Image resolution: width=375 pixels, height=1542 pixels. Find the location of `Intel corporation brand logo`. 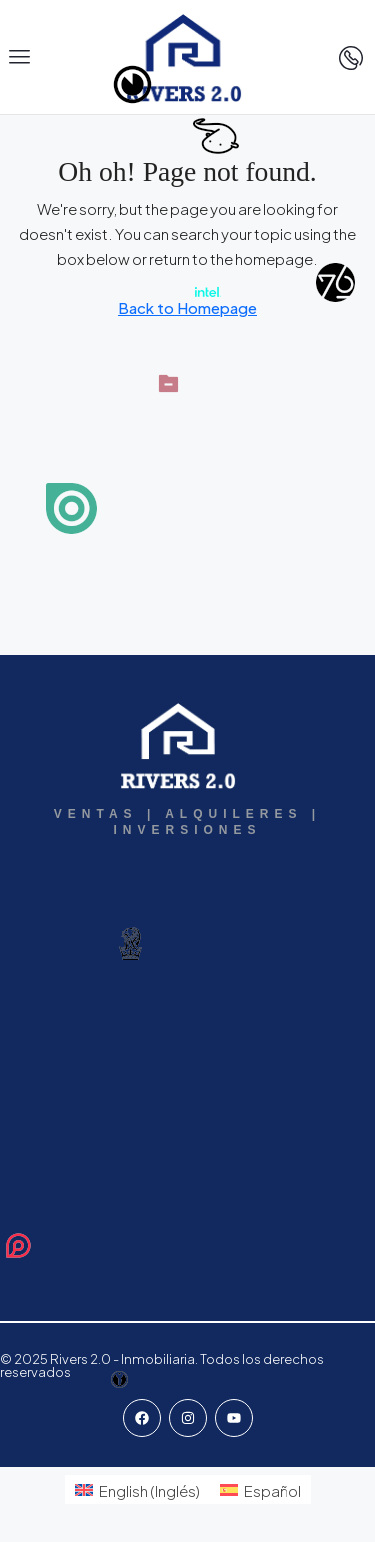

Intel corporation brand logo is located at coordinates (208, 292).